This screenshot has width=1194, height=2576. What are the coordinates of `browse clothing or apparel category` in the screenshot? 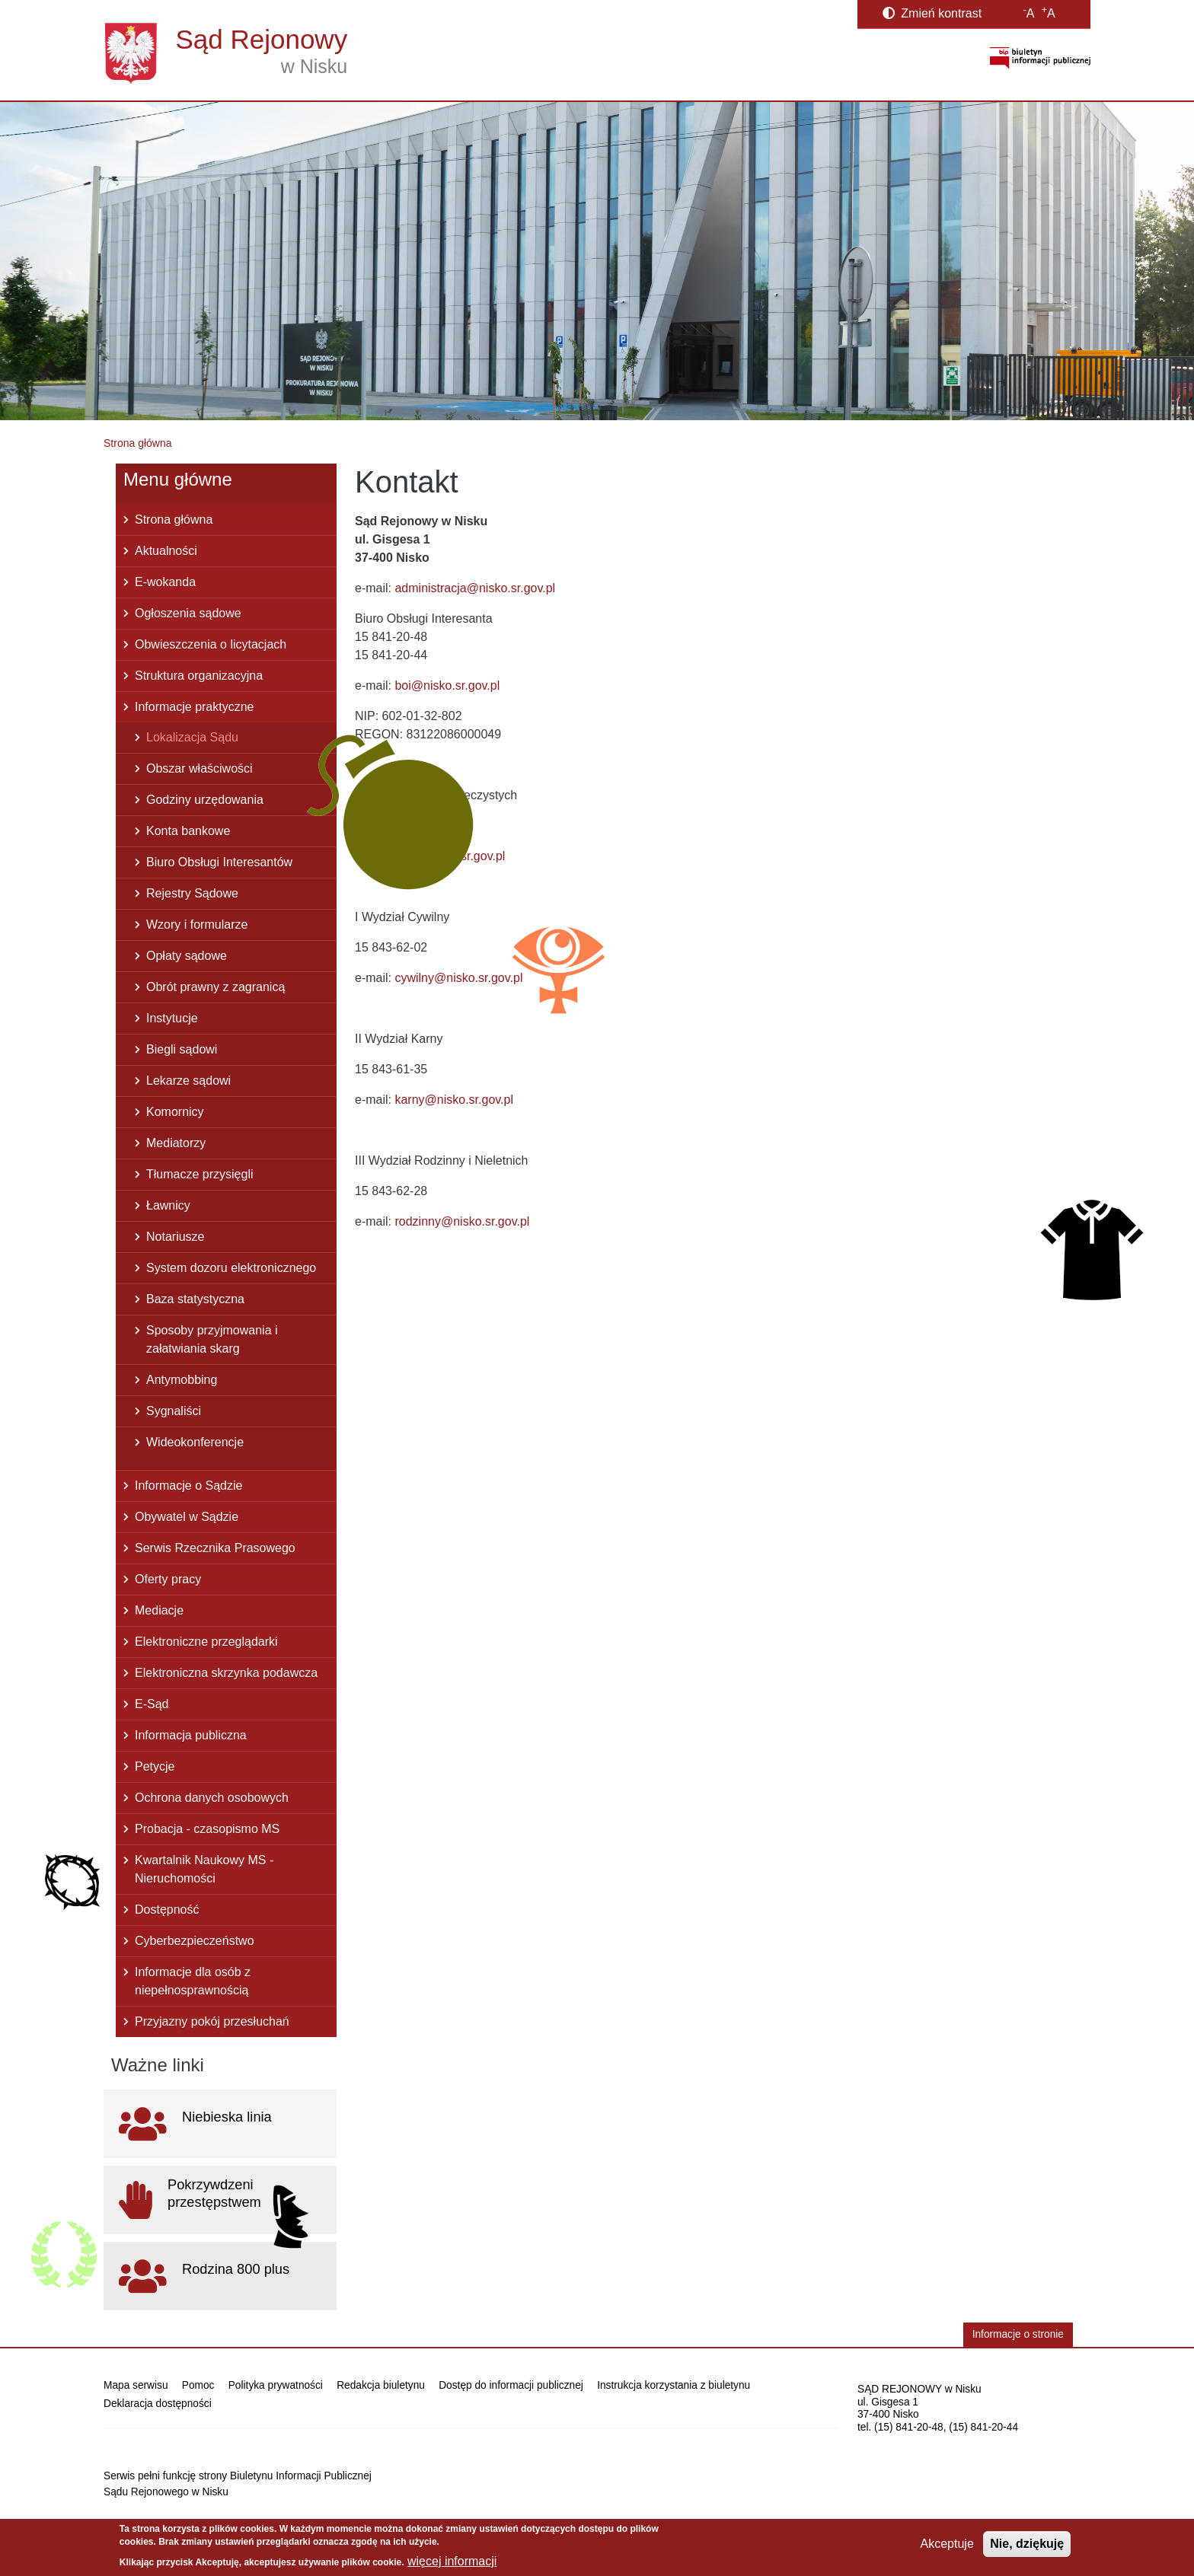 It's located at (1092, 1250).